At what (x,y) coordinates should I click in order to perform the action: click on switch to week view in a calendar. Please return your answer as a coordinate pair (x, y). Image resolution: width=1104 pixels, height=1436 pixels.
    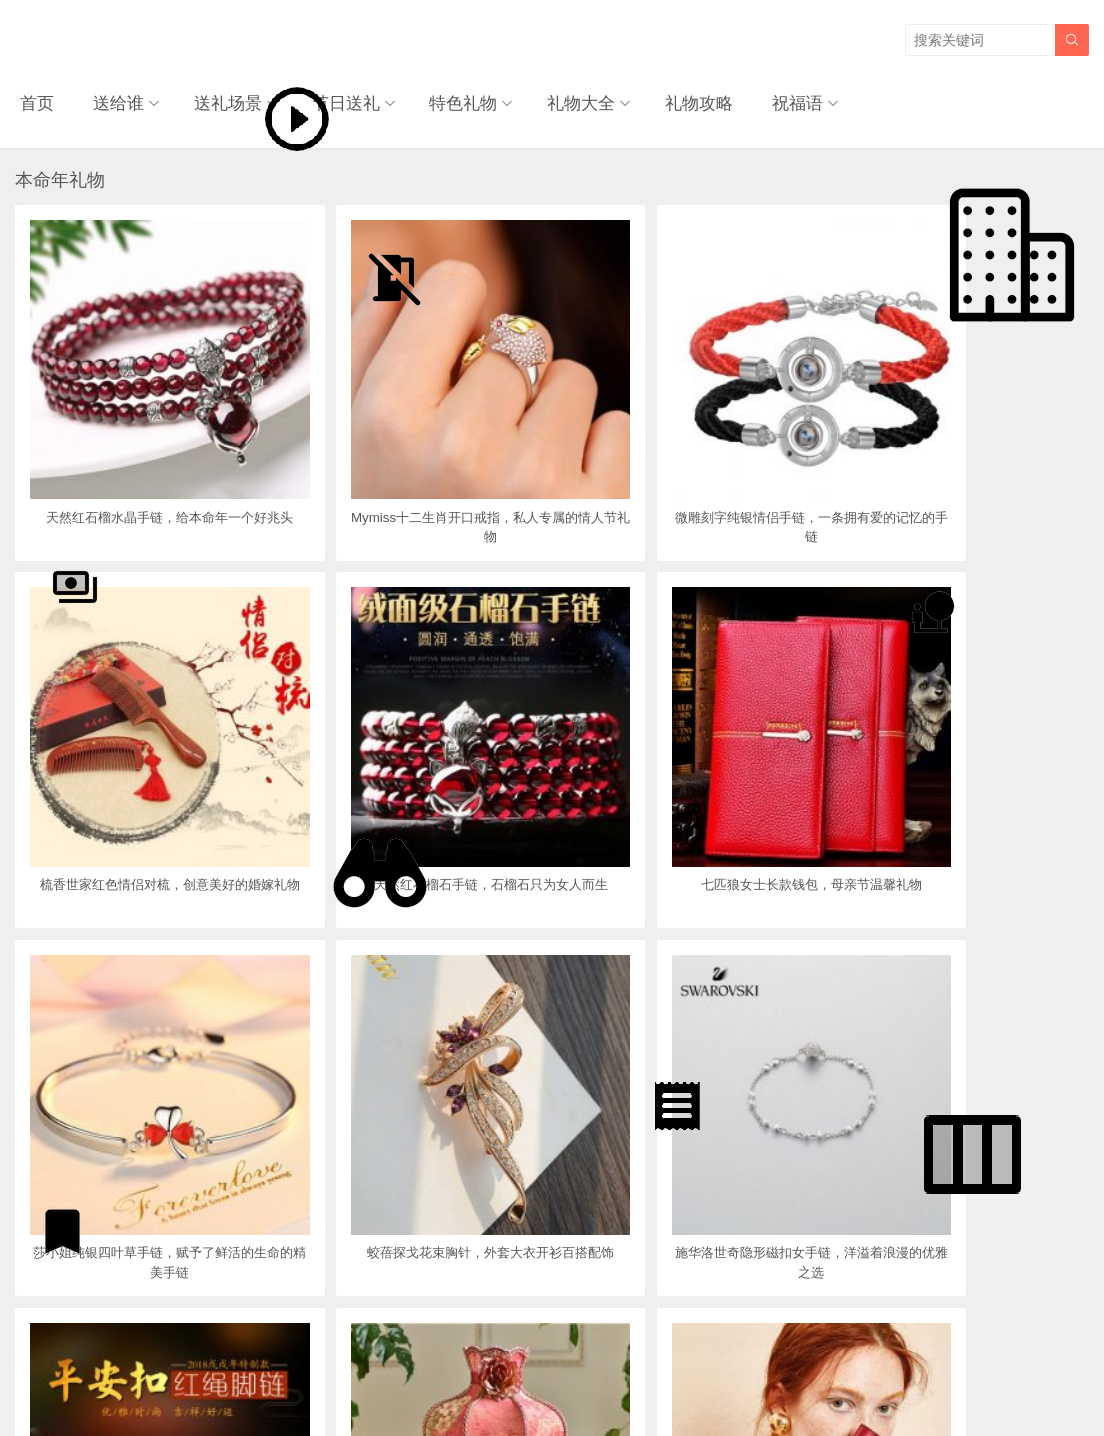
    Looking at the image, I should click on (972, 1154).